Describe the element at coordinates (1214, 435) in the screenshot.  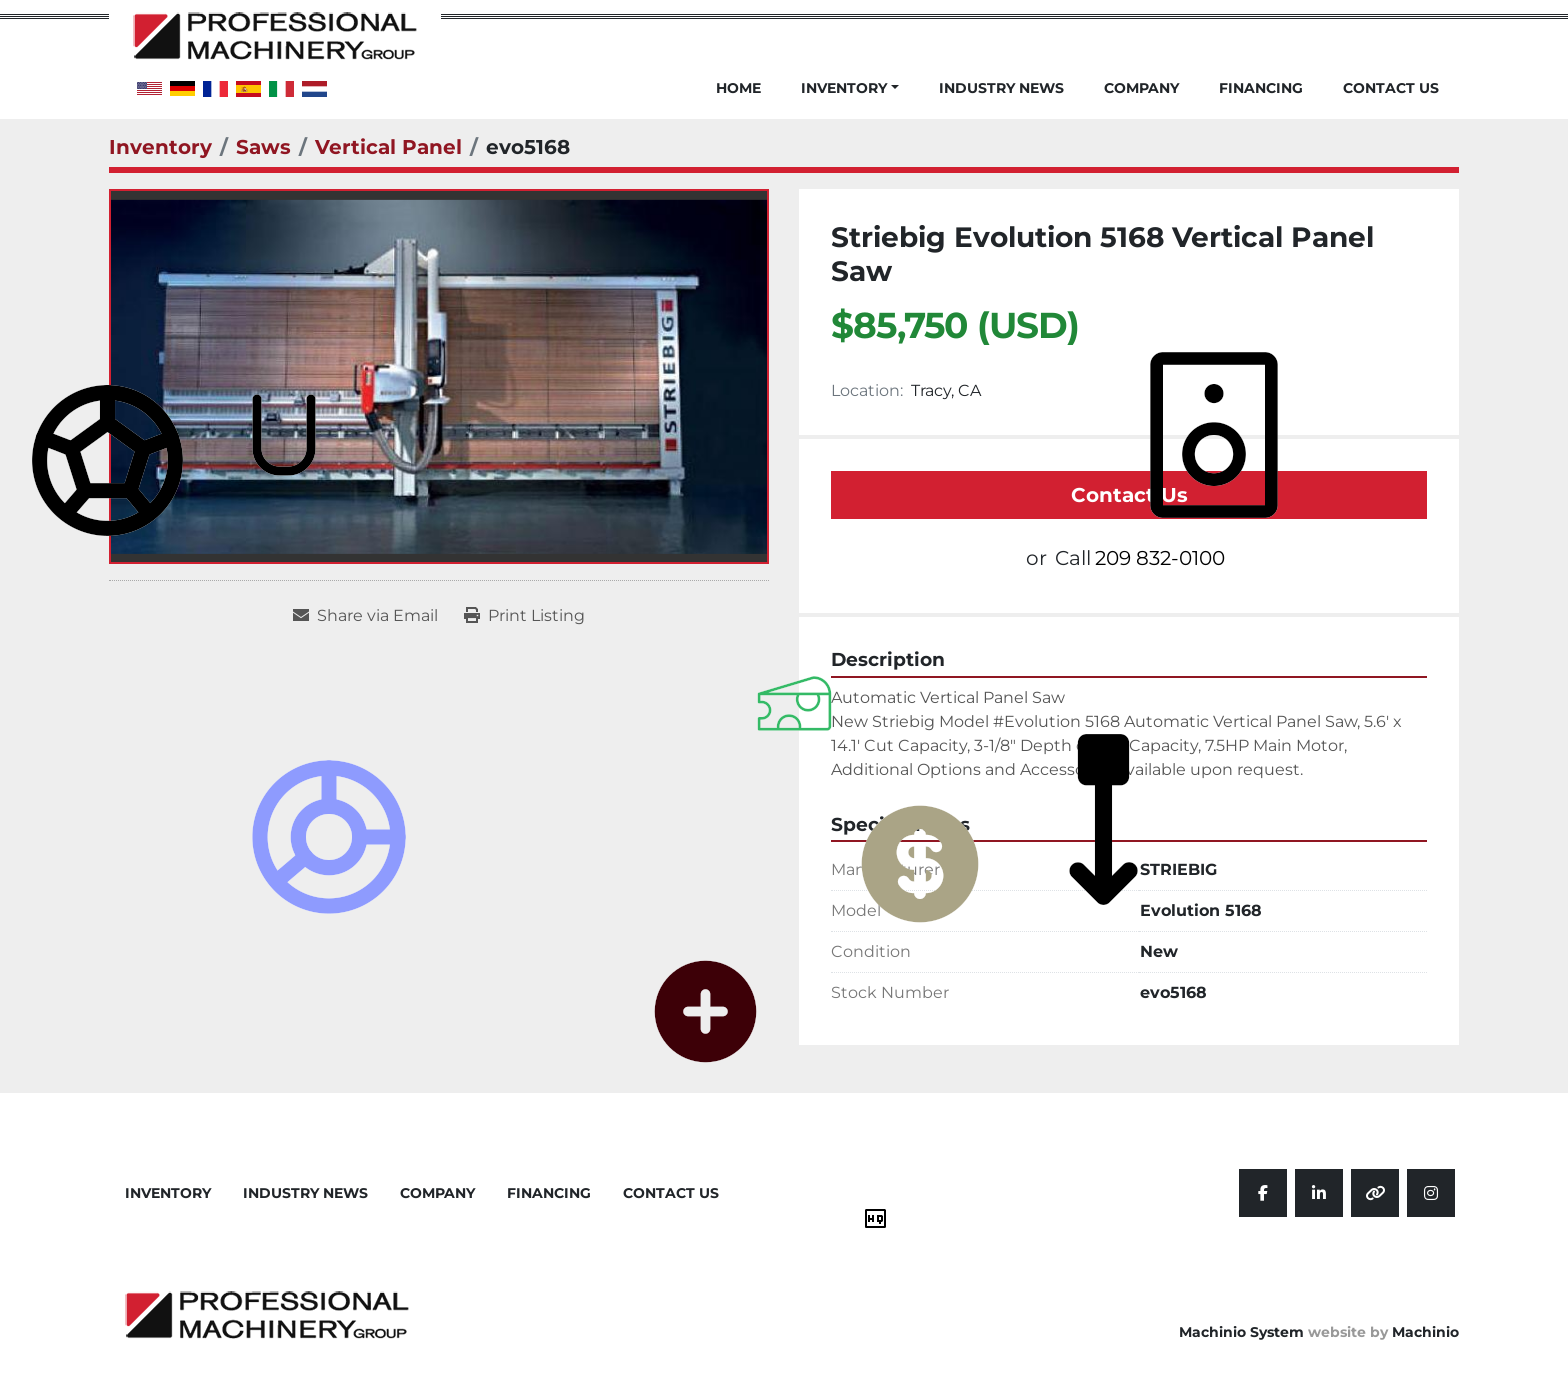
I see `adjust speaker or audio output settings` at that location.